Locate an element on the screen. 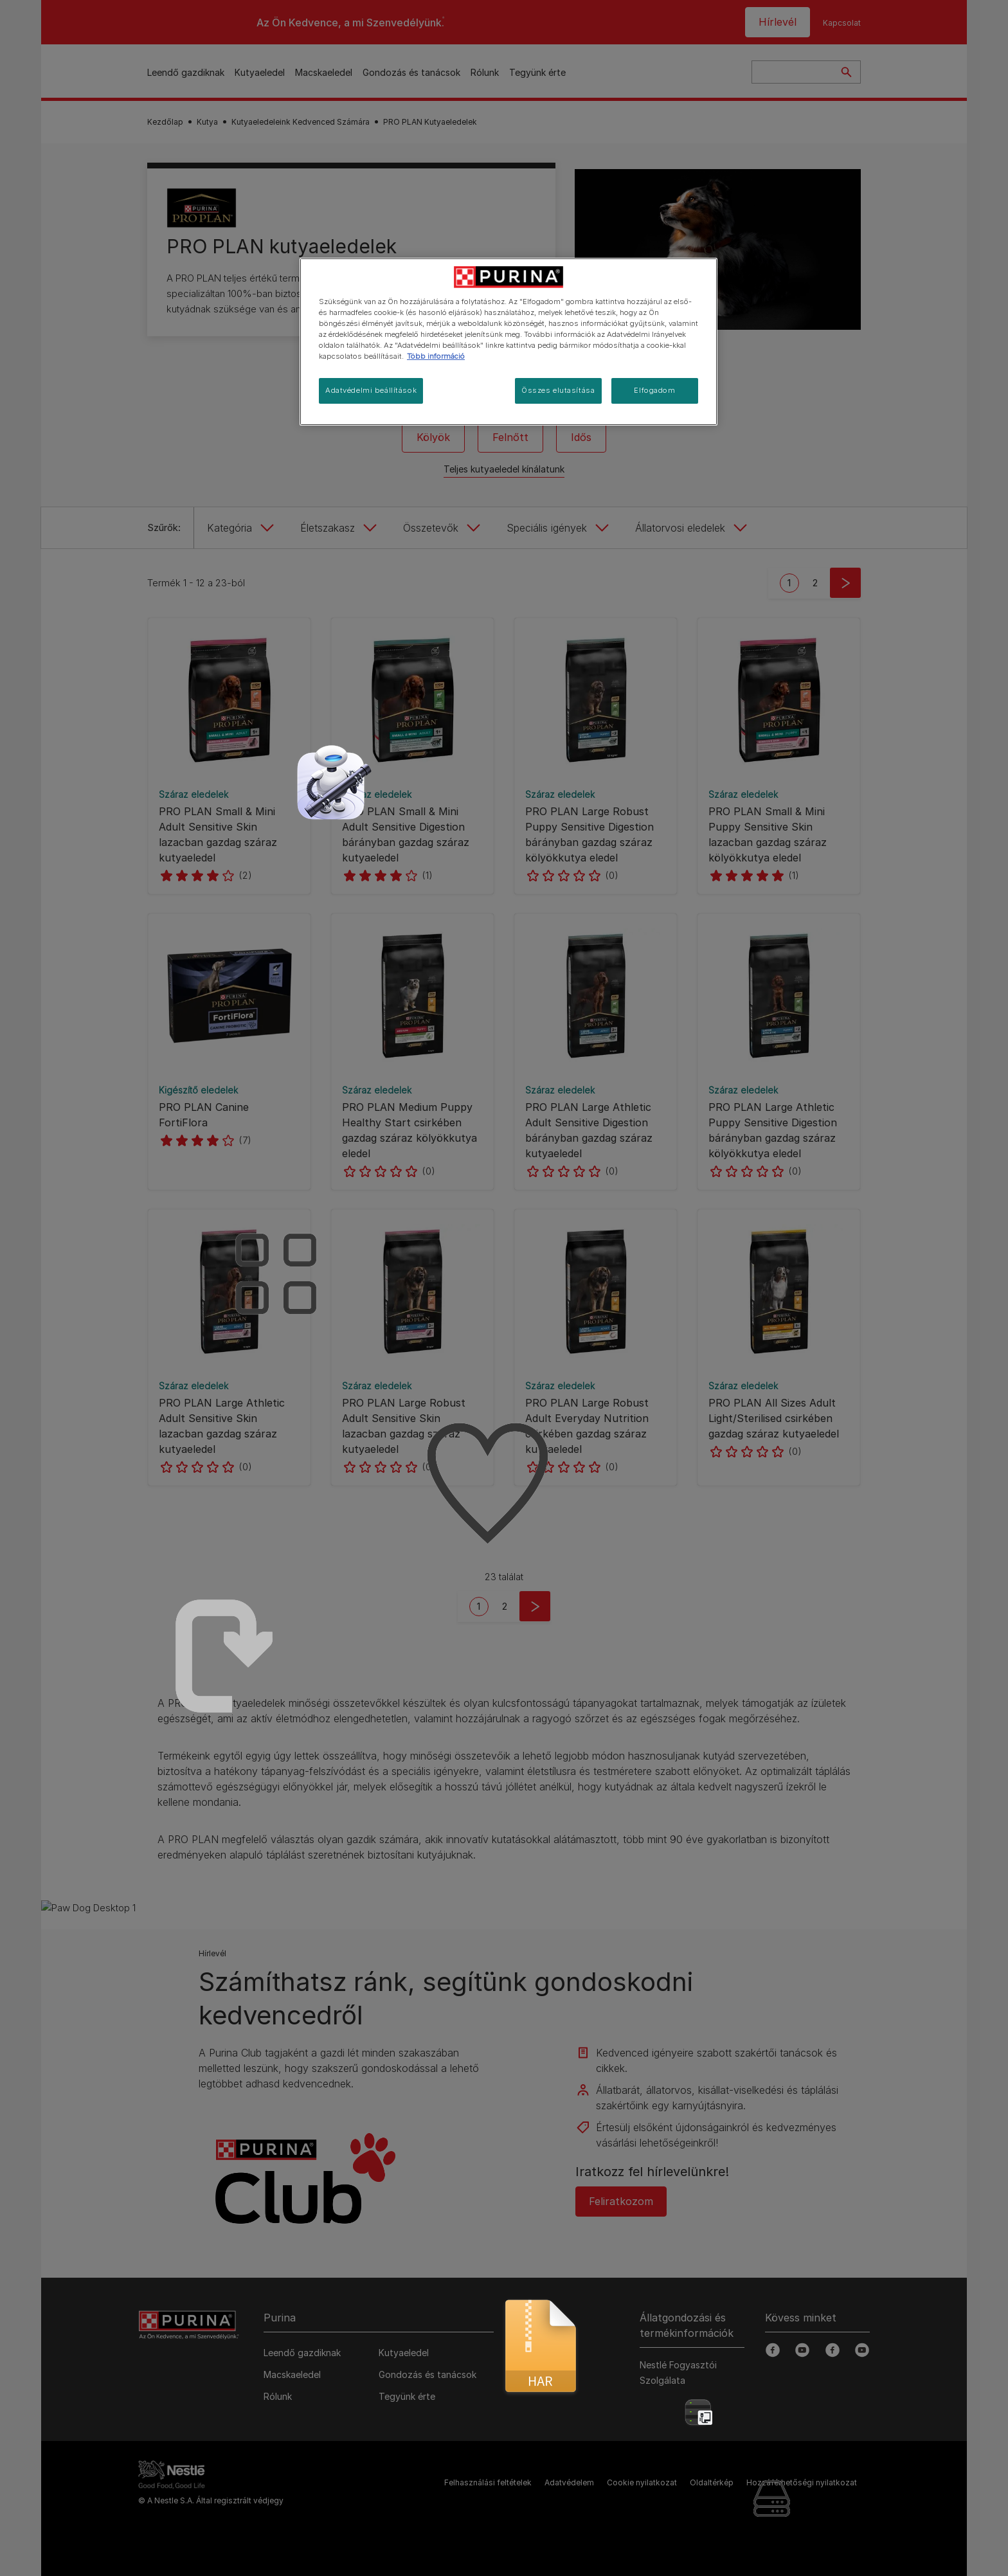  xar archive file type indicator is located at coordinates (541, 2348).